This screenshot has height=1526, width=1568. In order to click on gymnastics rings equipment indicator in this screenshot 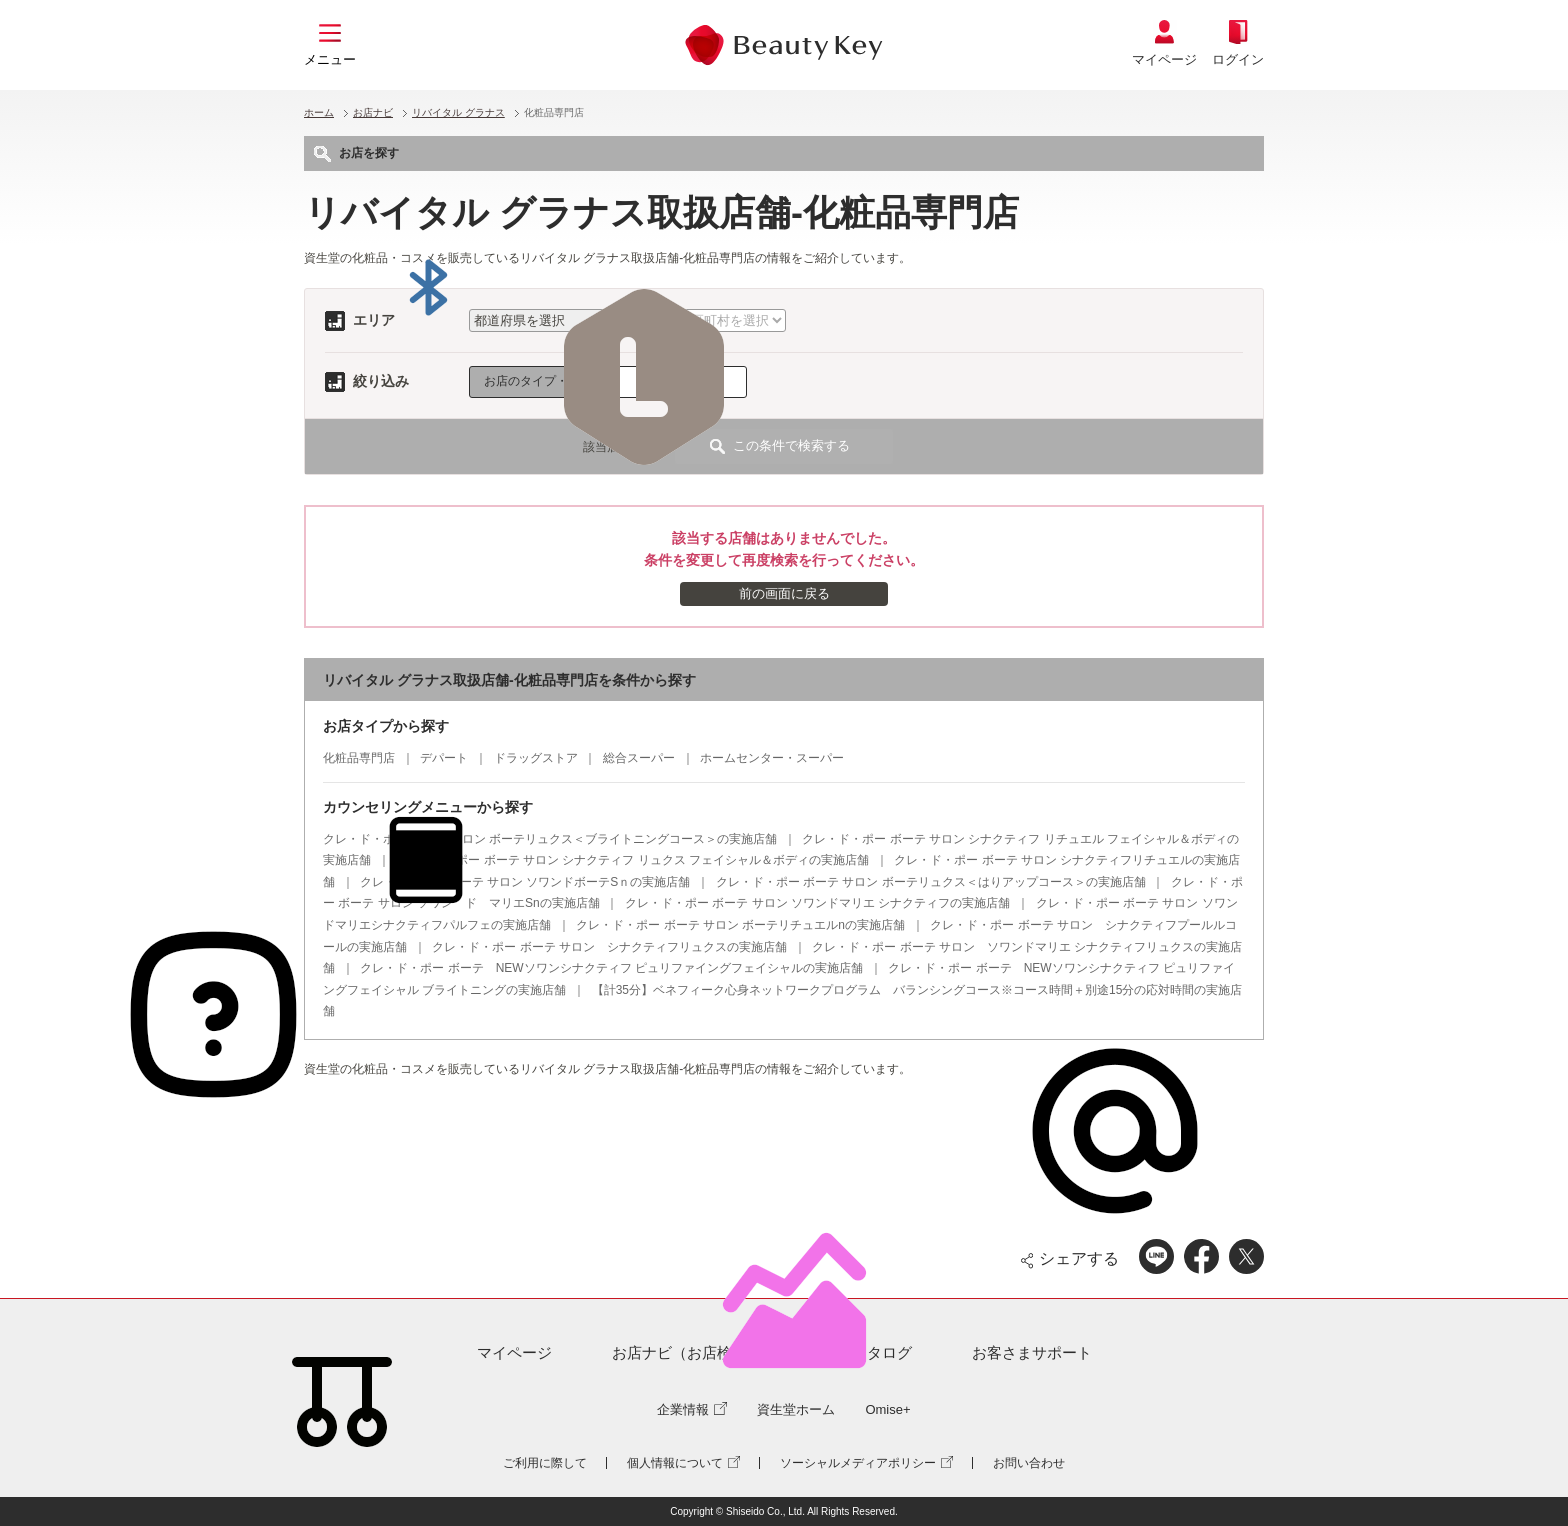, I will do `click(342, 1402)`.